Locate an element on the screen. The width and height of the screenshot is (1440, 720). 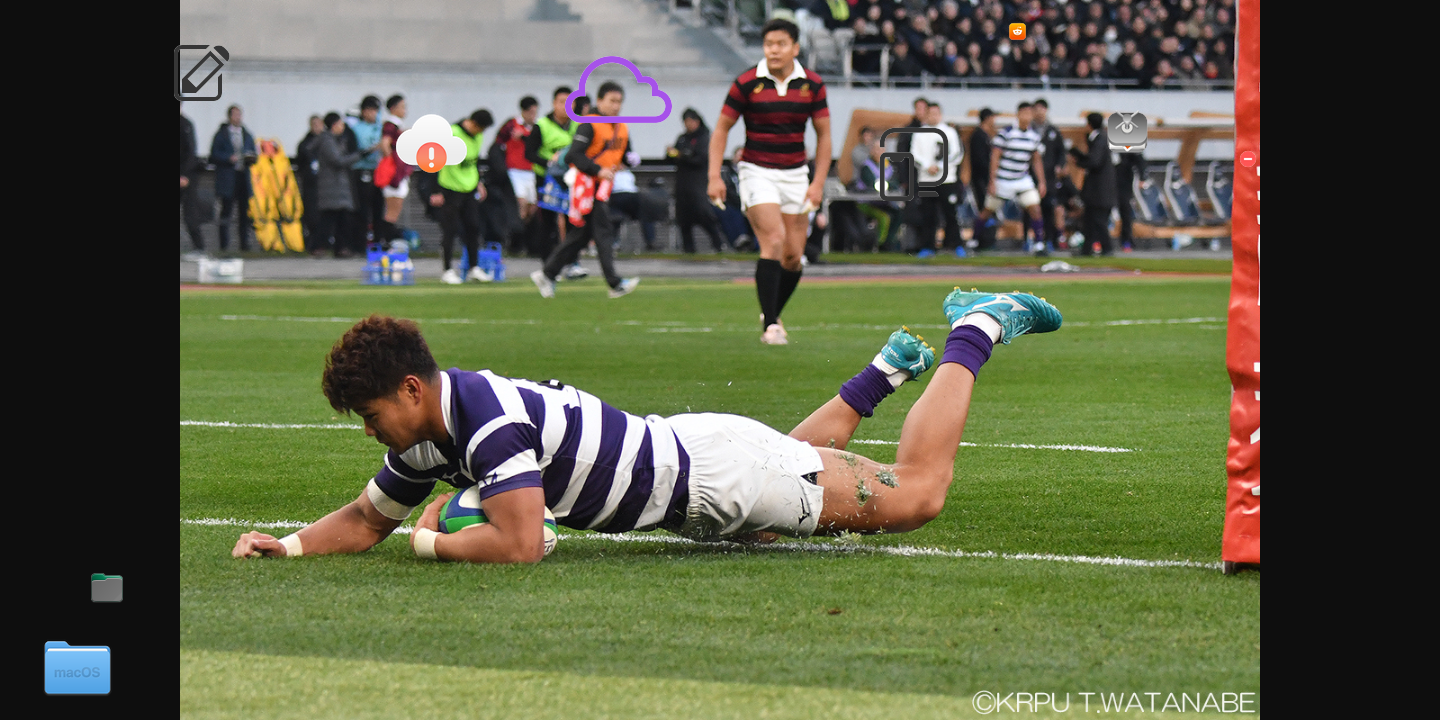
open the Reddit app is located at coordinates (1017, 31).